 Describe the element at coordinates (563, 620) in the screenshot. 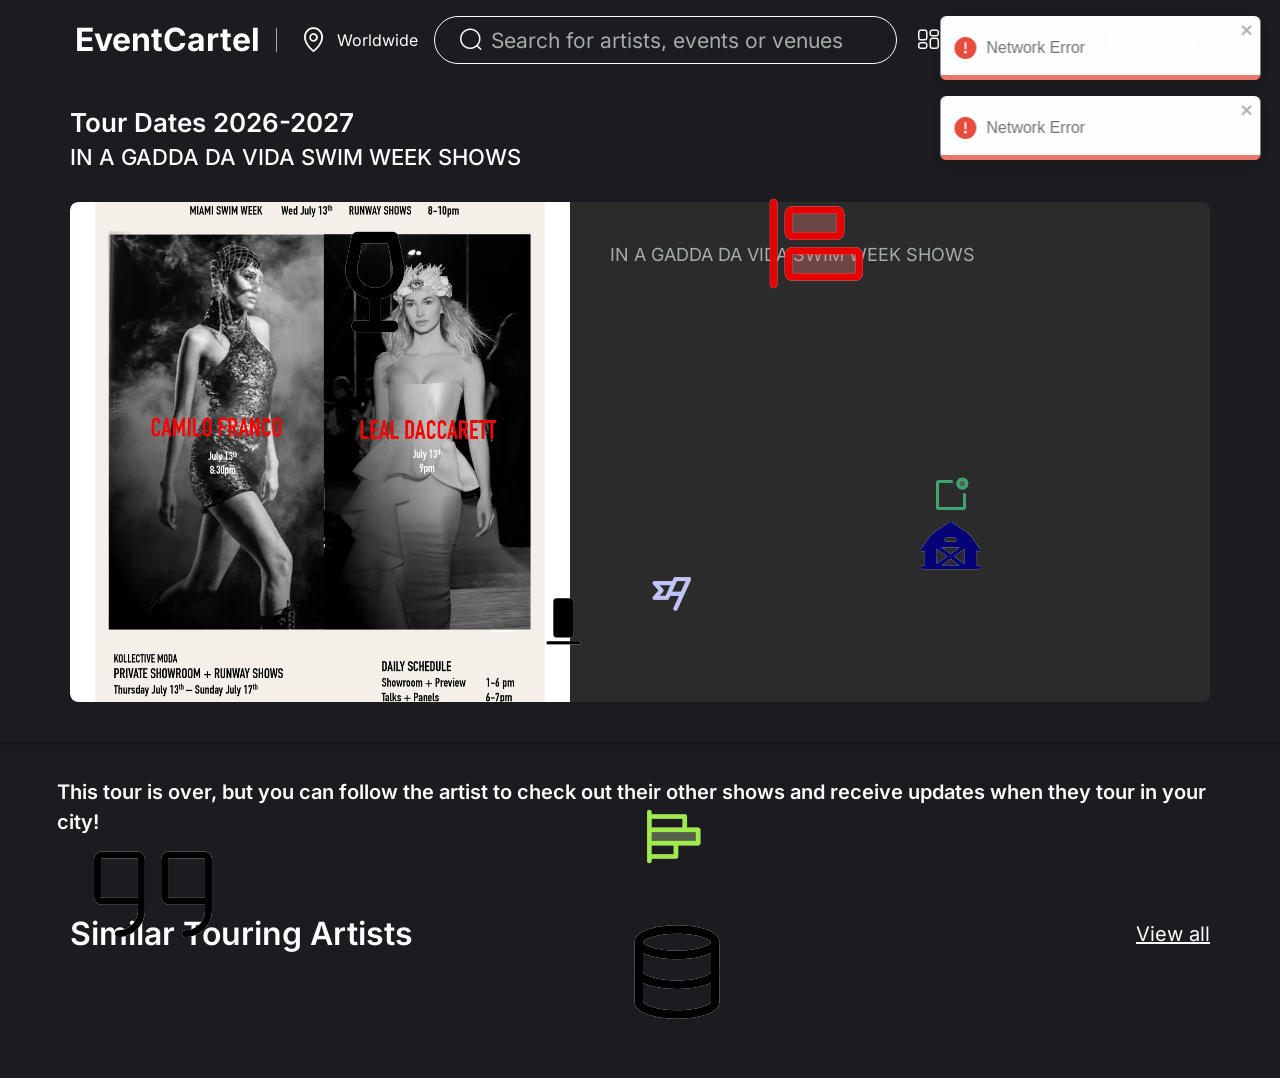

I see `align object to bottom edge` at that location.